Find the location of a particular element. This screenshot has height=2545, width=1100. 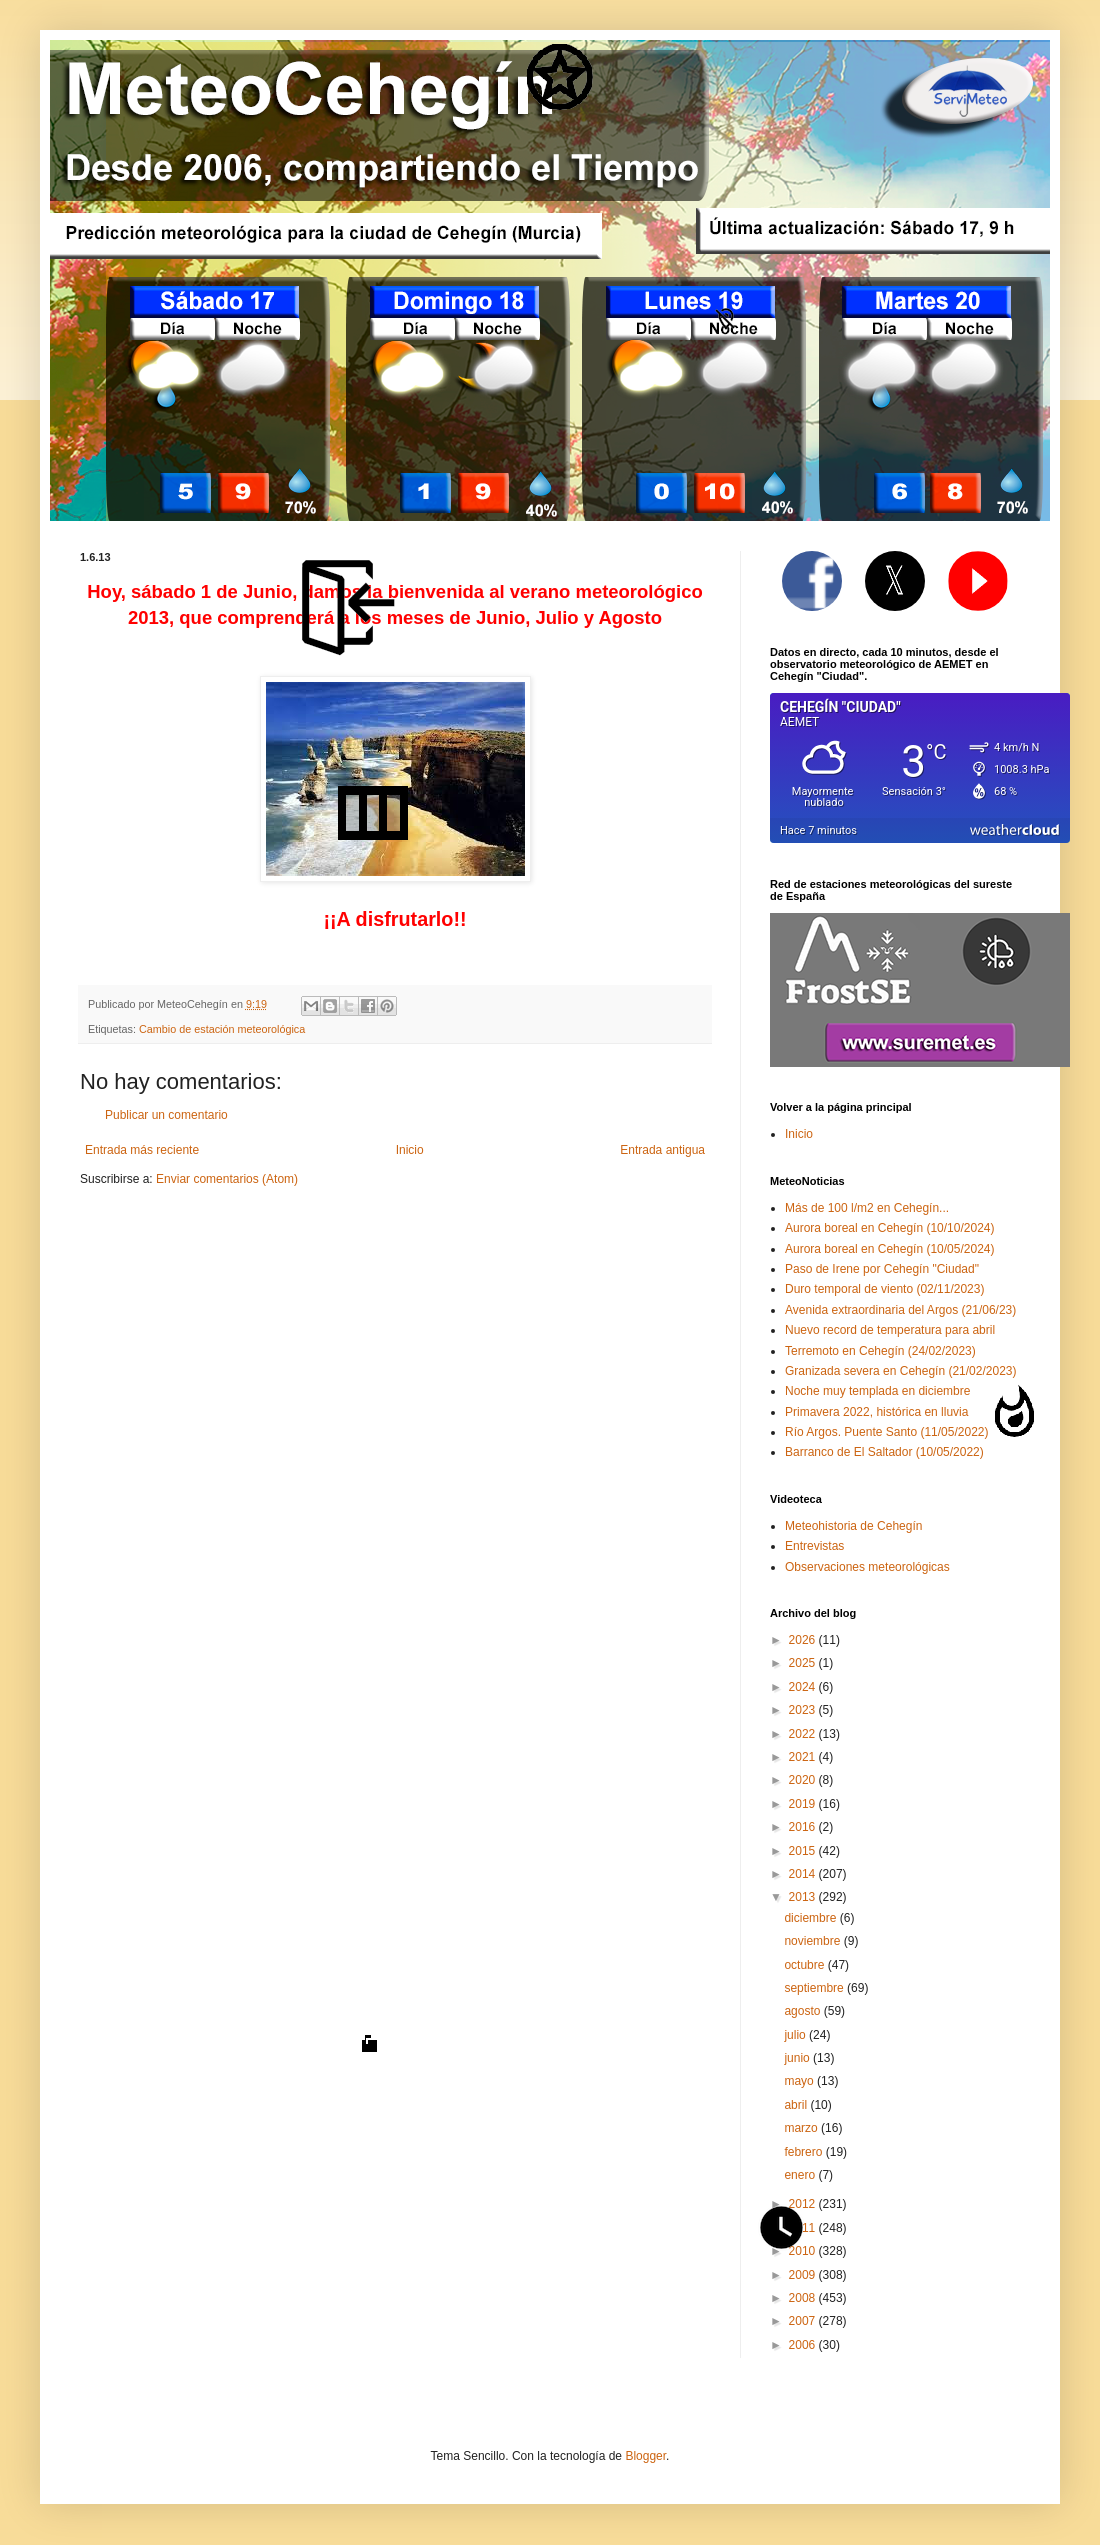

sign in to your account is located at coordinates (344, 602).